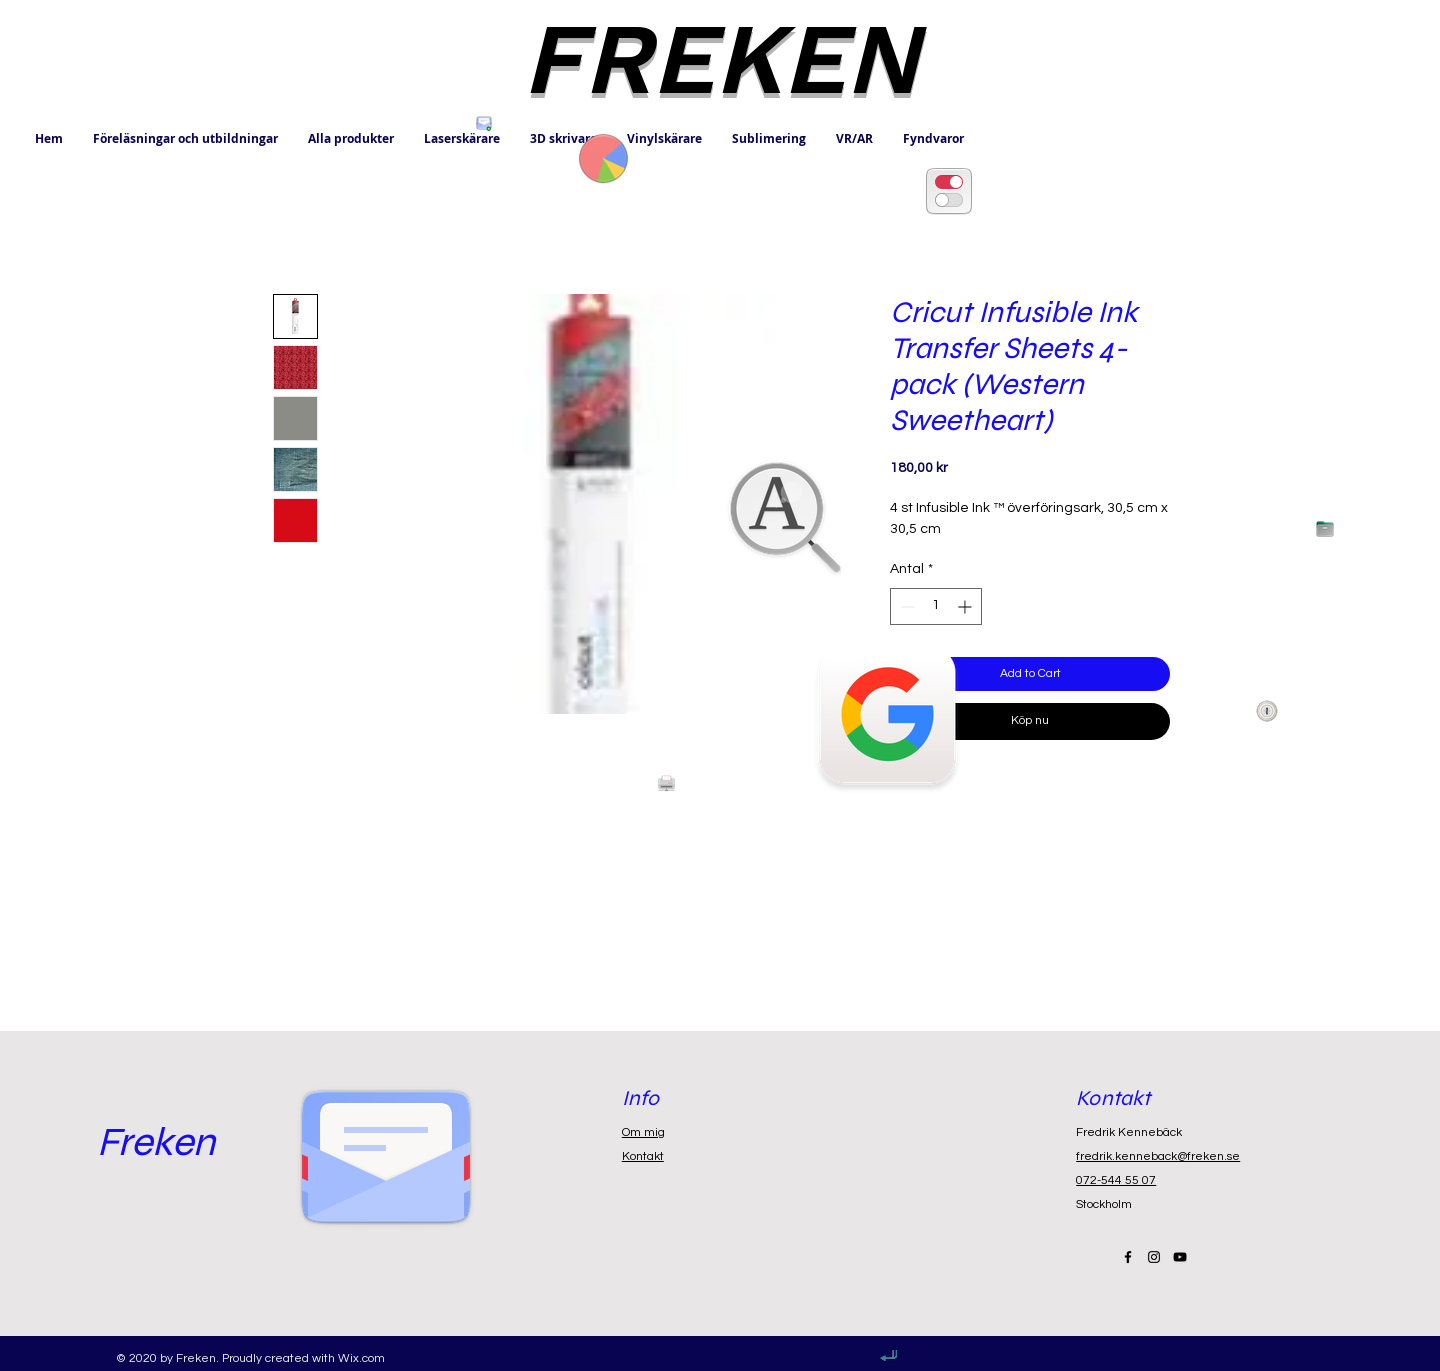 This screenshot has height=1371, width=1440. What do you see at coordinates (484, 123) in the screenshot?
I see `compose a new email message` at bounding box center [484, 123].